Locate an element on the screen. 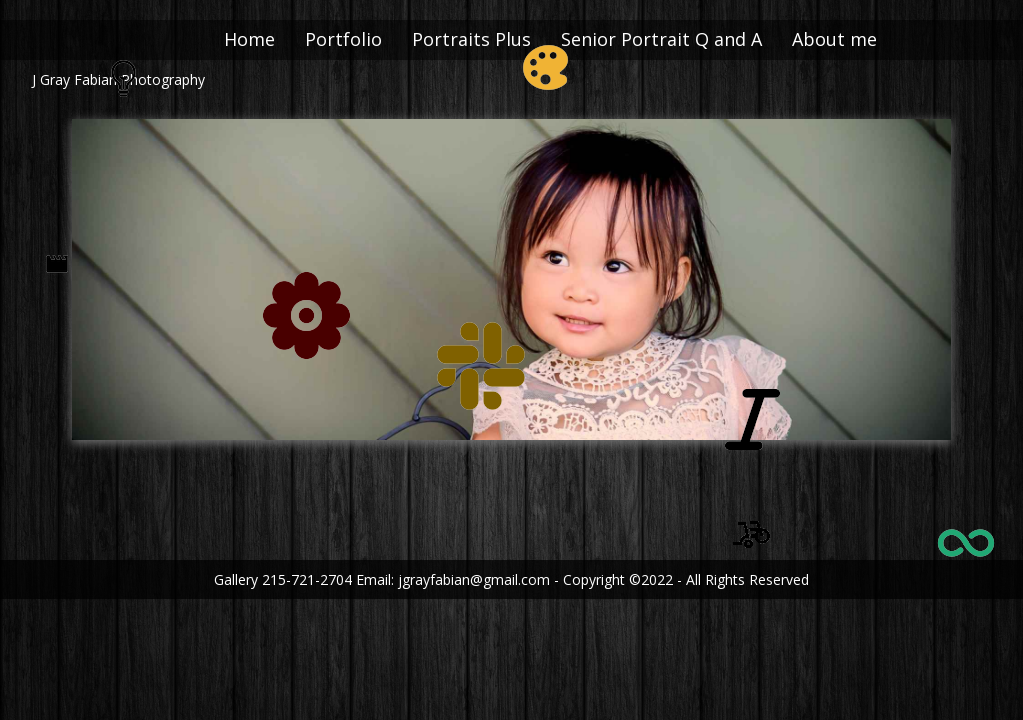 Image resolution: width=1023 pixels, height=720 pixels. open color picker or theme settings is located at coordinates (545, 67).